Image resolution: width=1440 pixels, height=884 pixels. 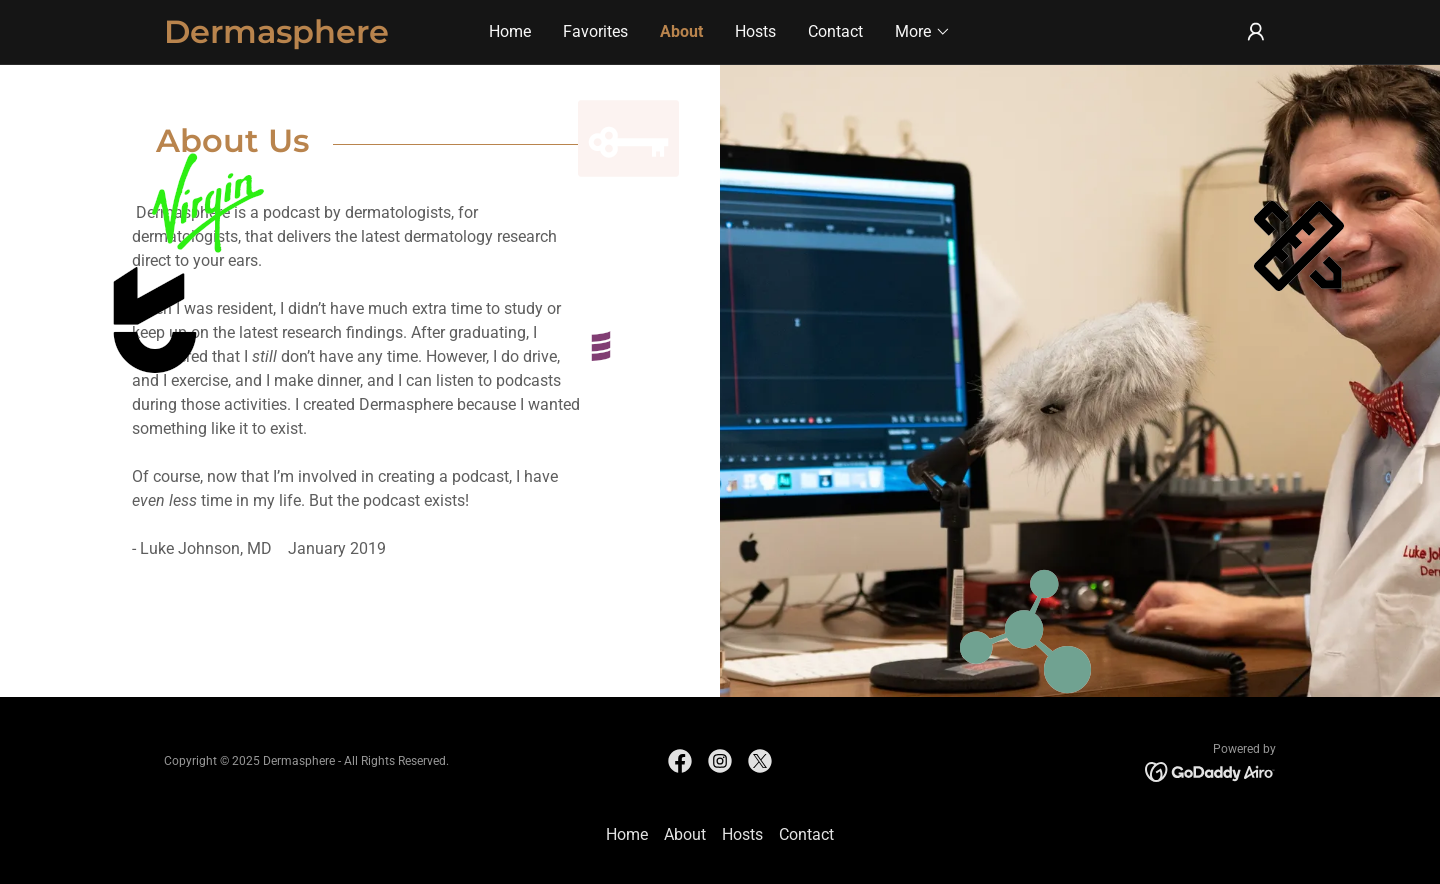 What do you see at coordinates (155, 320) in the screenshot?
I see `open the Trivago hotel comparison app` at bounding box center [155, 320].